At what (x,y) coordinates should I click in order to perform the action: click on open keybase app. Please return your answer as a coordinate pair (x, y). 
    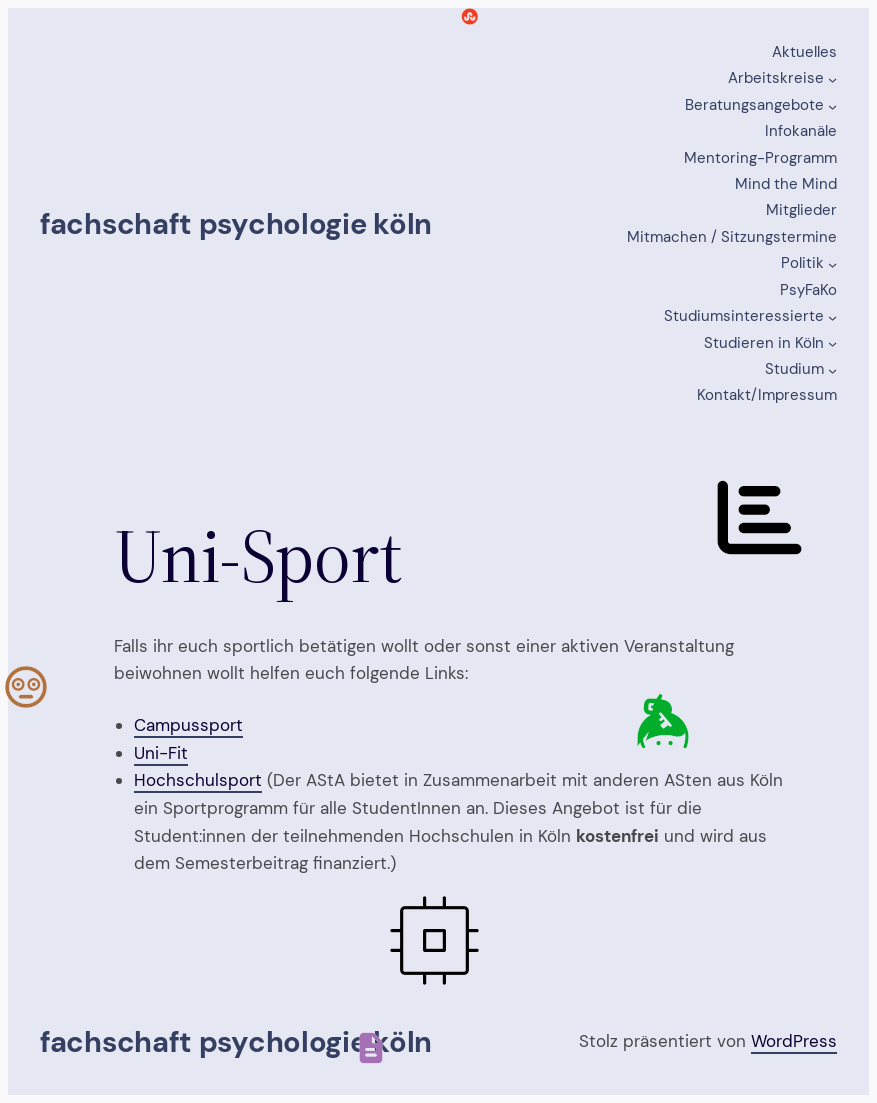
    Looking at the image, I should click on (663, 721).